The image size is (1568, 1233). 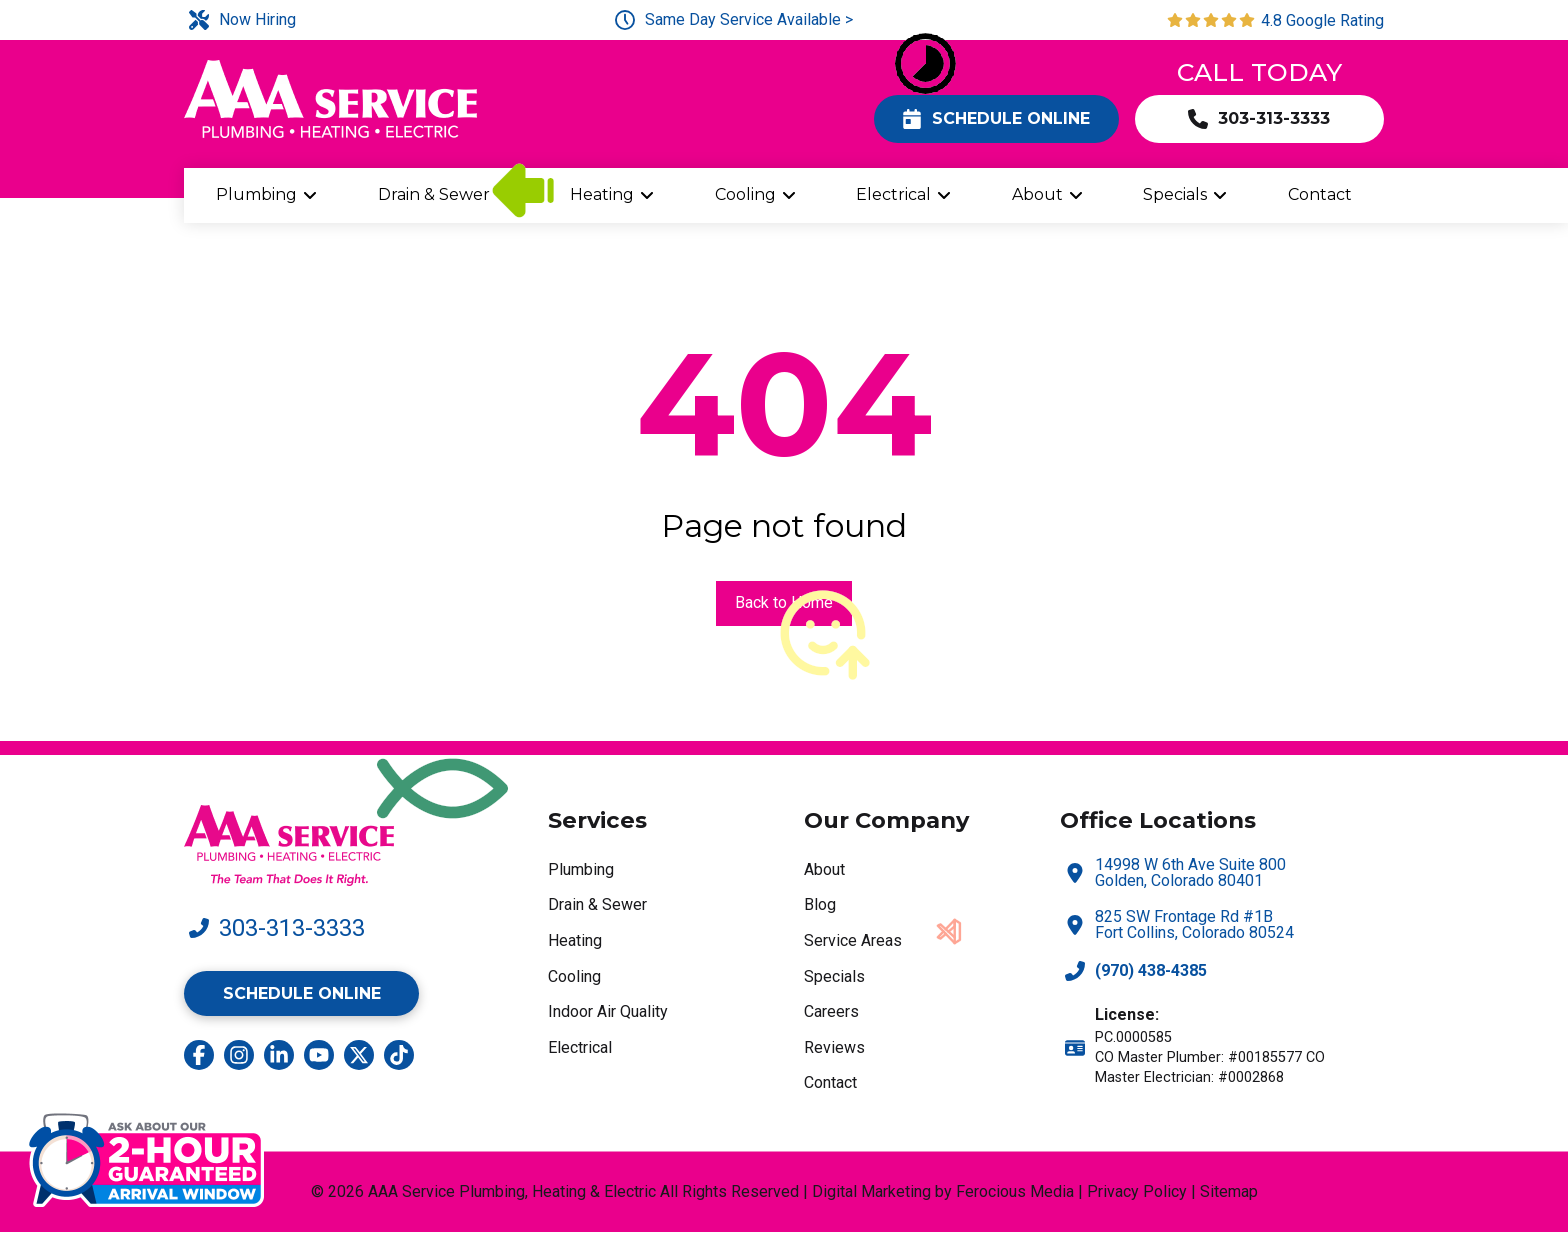 I want to click on improve mood or increase happiness level, so click(x=823, y=633).